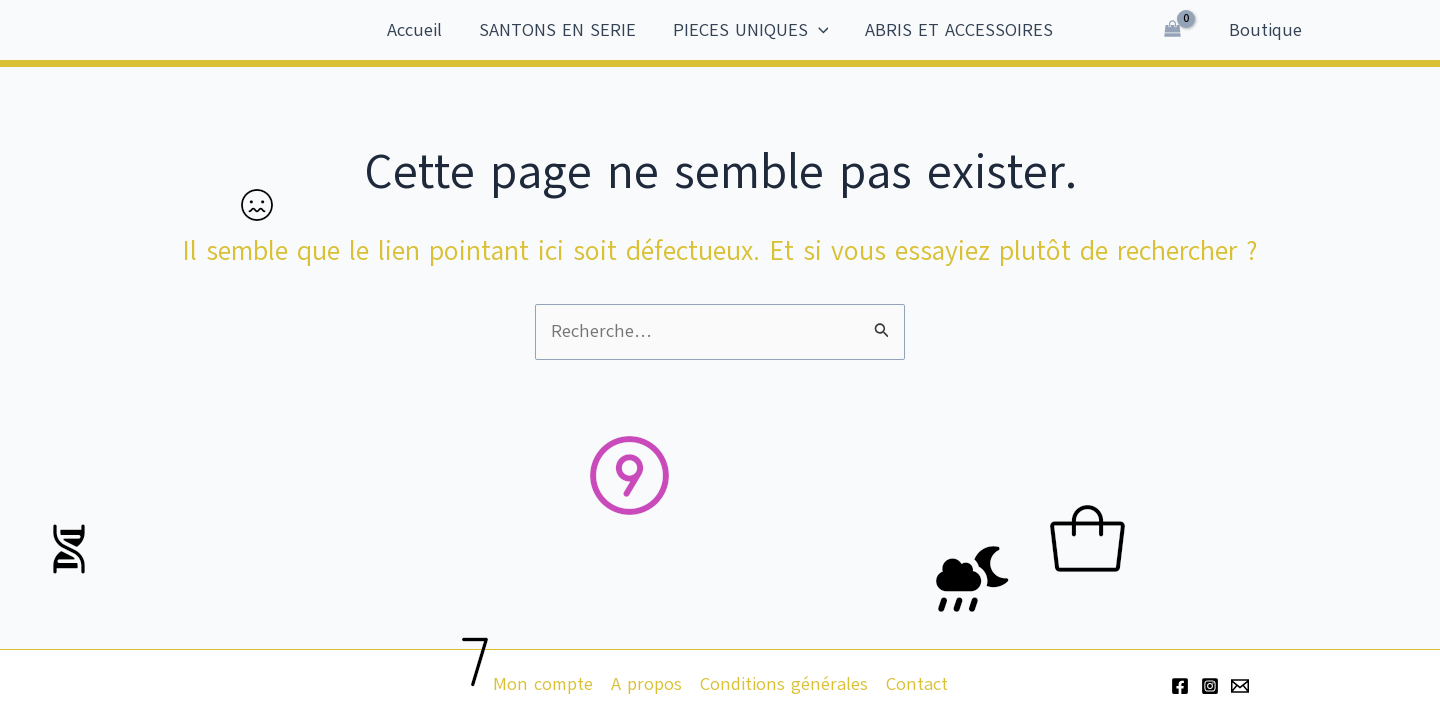 This screenshot has width=1440, height=720. Describe the element at coordinates (1087, 542) in the screenshot. I see `view your shopping bag` at that location.